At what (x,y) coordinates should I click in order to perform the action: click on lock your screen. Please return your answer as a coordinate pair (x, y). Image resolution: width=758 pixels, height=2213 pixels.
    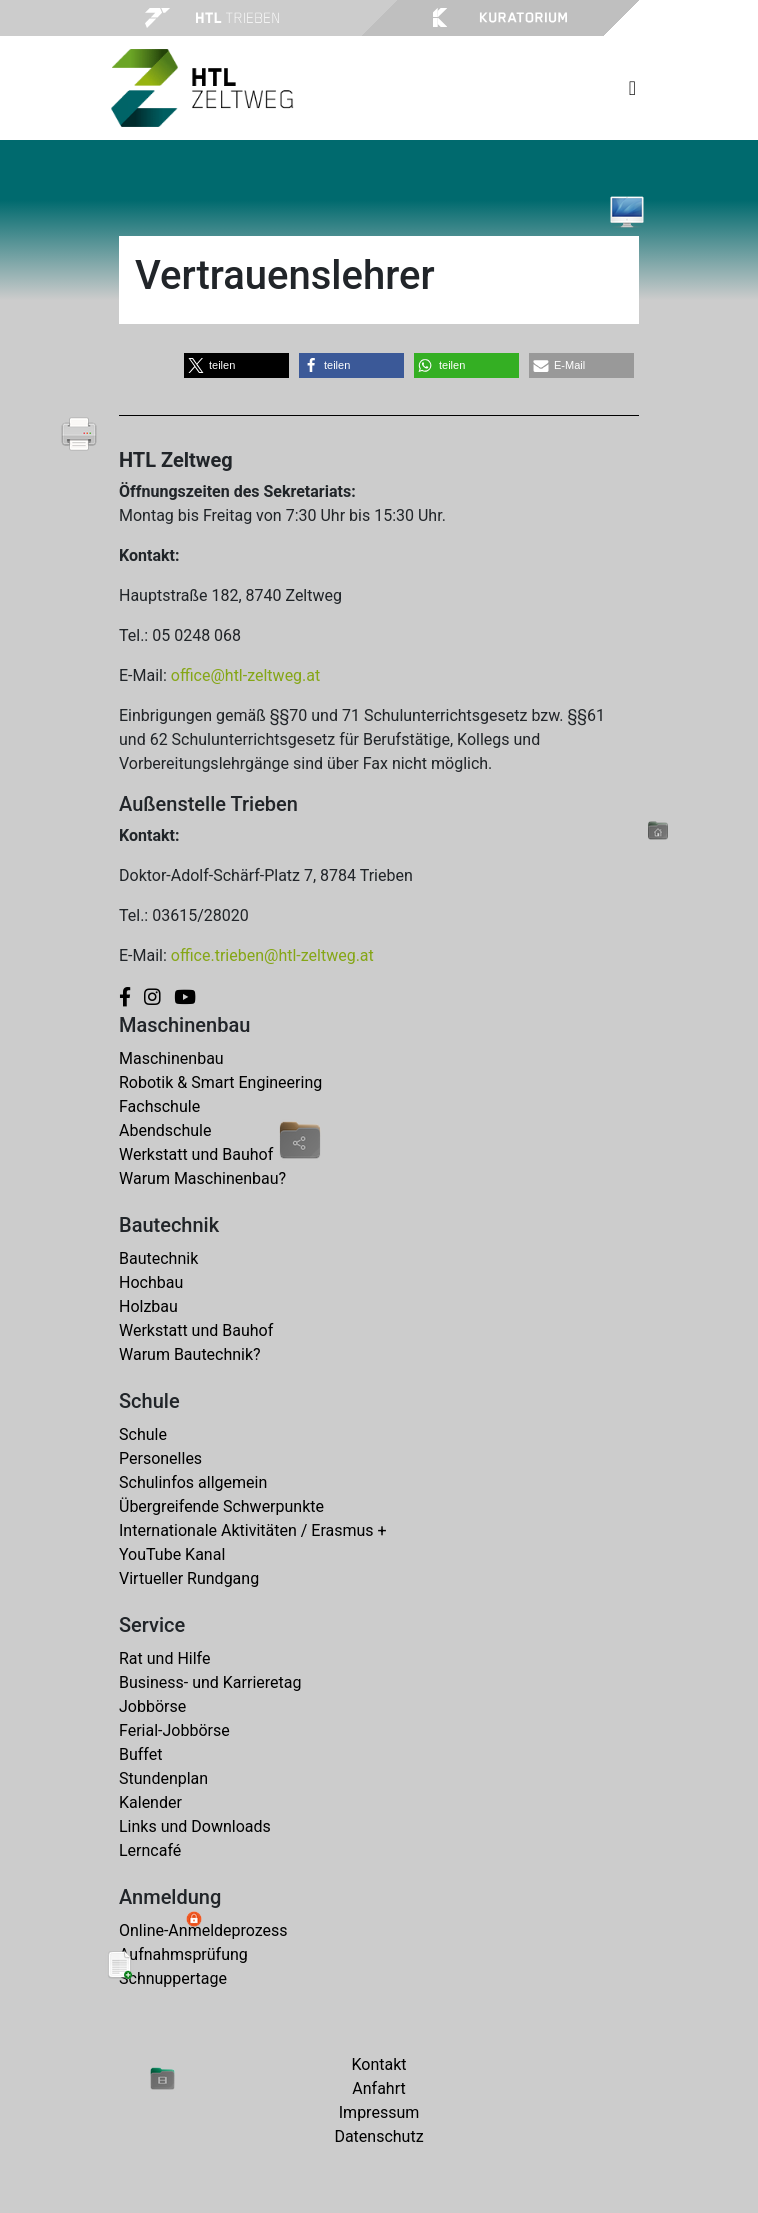
    Looking at the image, I should click on (194, 1919).